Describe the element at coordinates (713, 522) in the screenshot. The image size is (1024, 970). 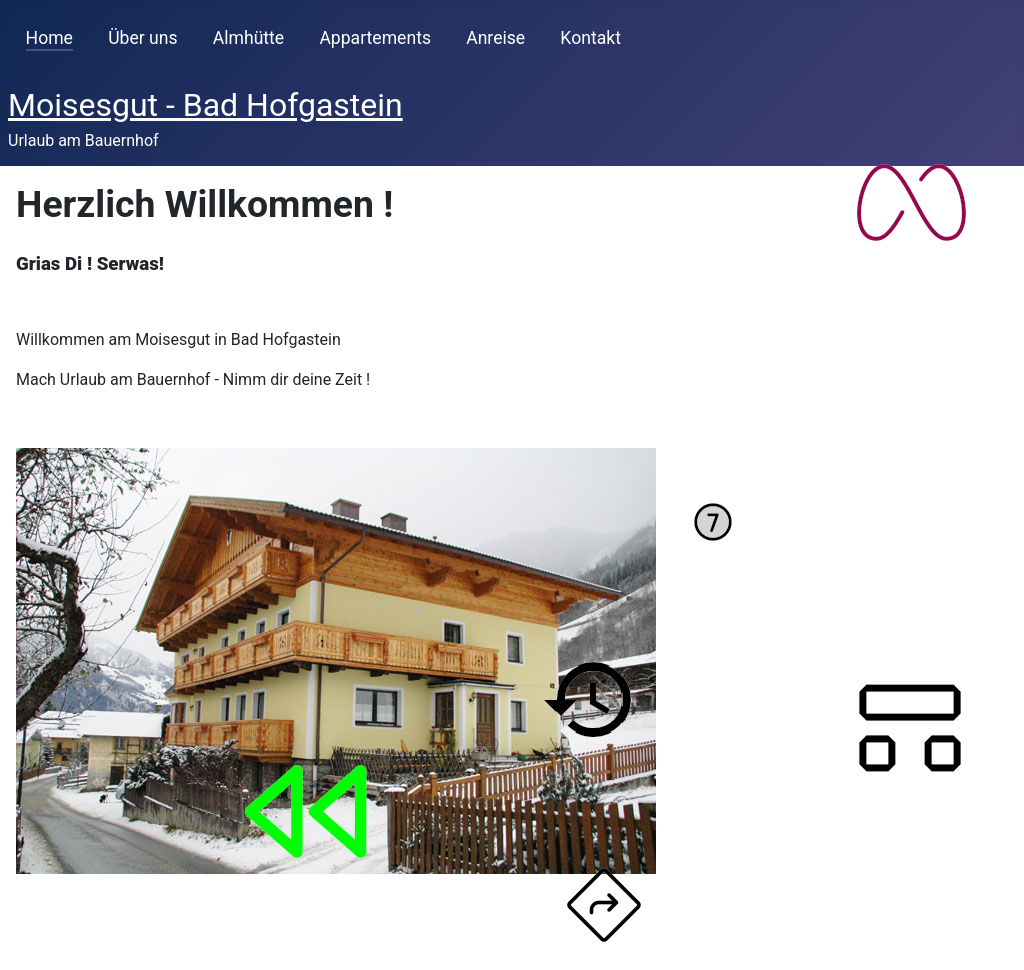
I see `indicates step seven in a numbered process` at that location.